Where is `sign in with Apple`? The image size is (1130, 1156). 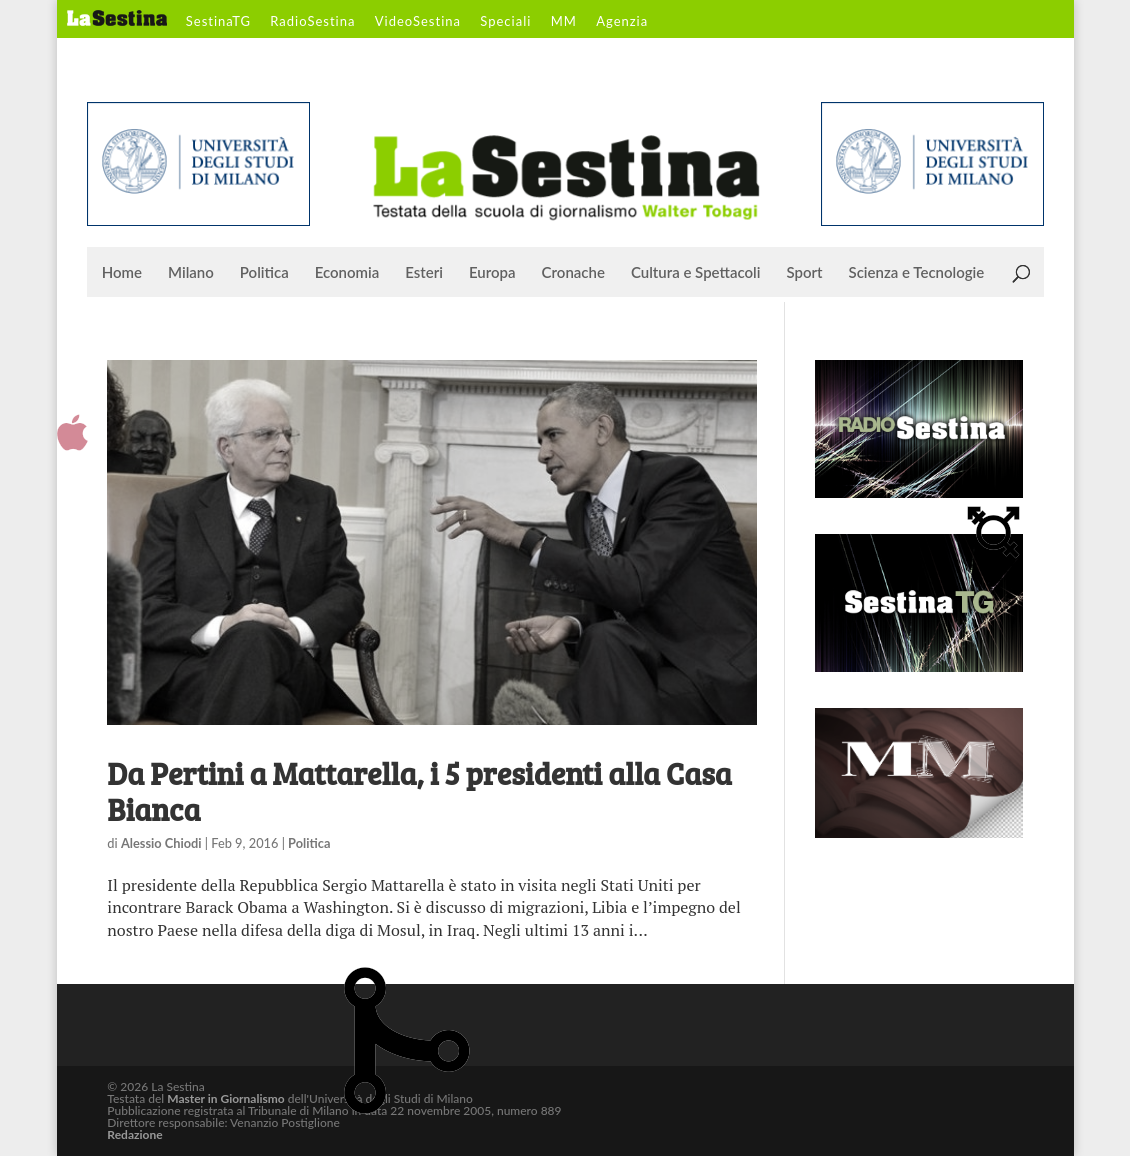
sign in with Apple is located at coordinates (72, 432).